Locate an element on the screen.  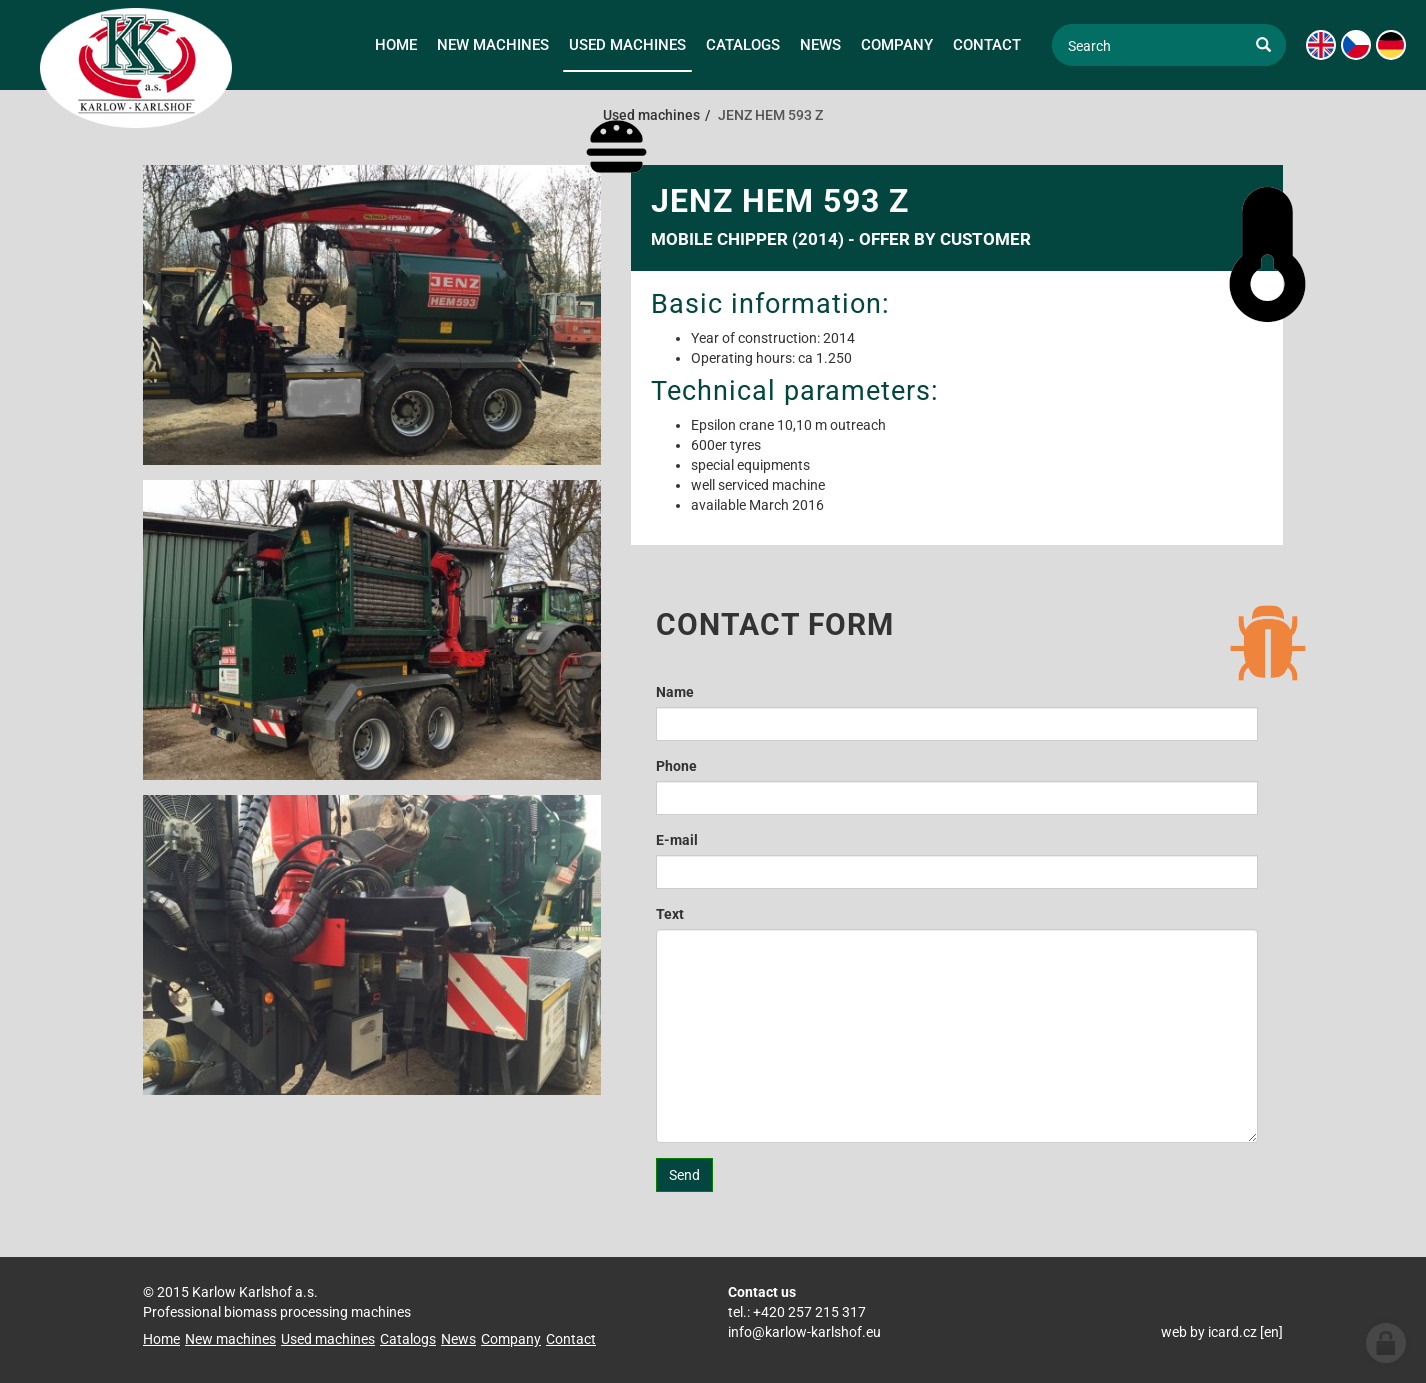
indicates low temperature reading is located at coordinates (1267, 254).